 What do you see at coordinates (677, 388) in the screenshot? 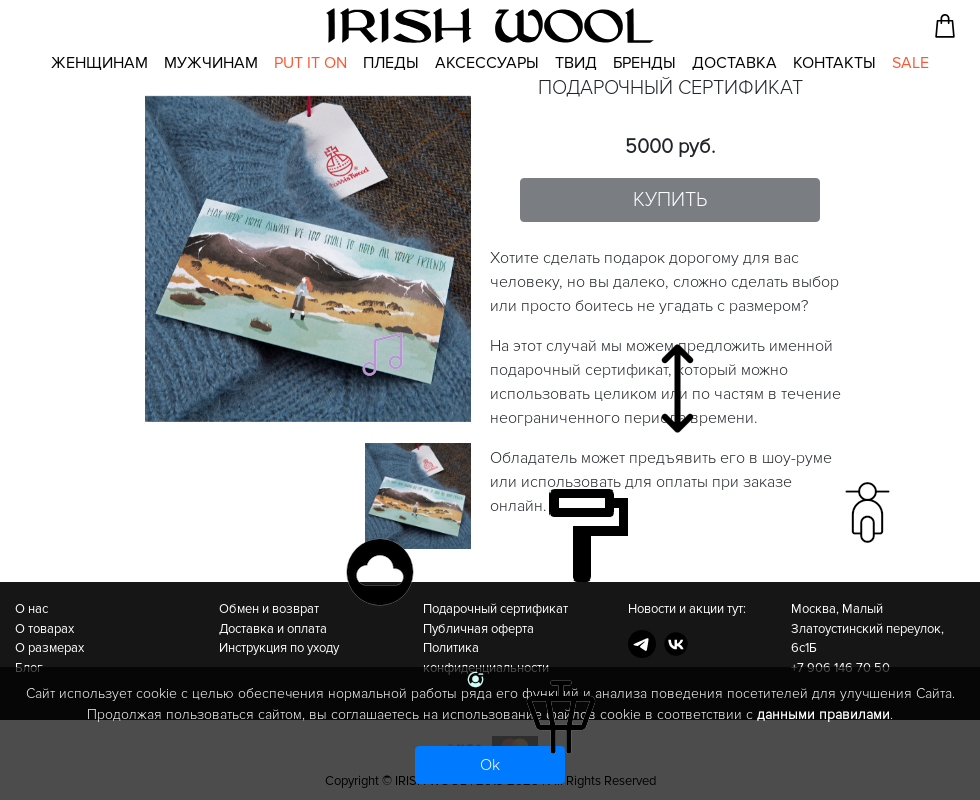
I see `adjust vertical size or height` at bounding box center [677, 388].